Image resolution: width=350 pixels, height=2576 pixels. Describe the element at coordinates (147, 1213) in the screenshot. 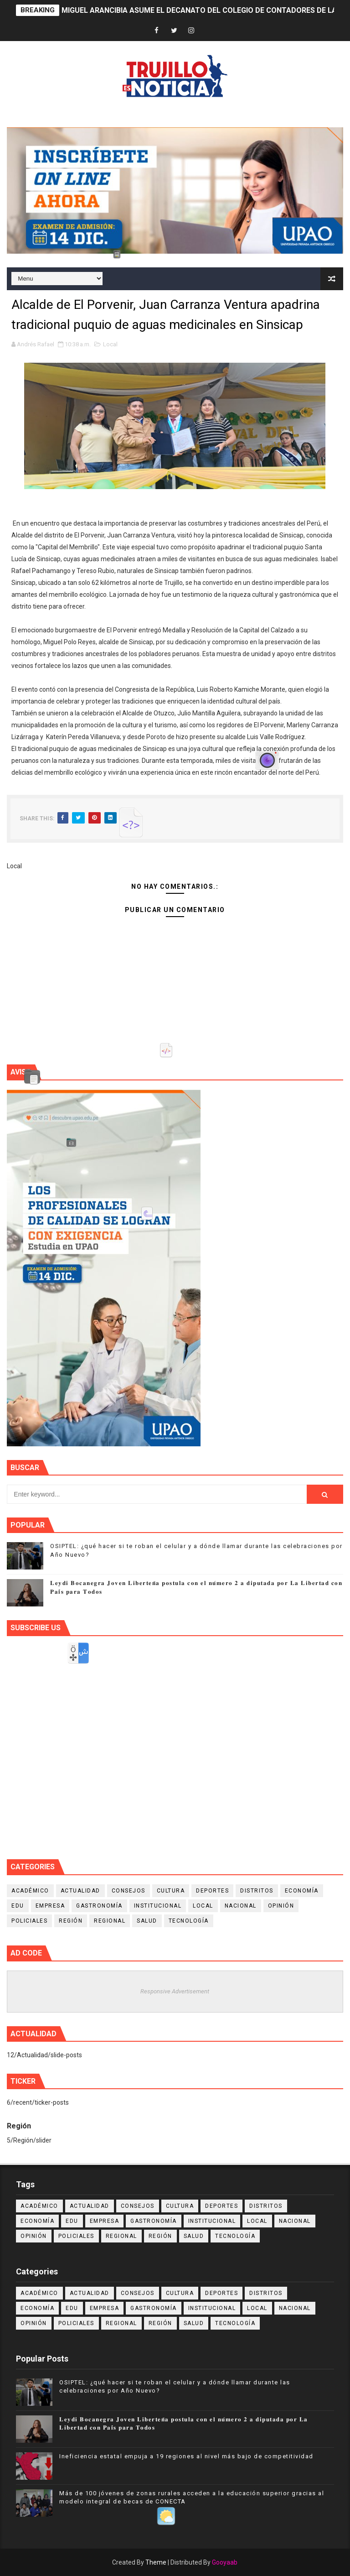

I see `a bittorrent torrent file` at that location.